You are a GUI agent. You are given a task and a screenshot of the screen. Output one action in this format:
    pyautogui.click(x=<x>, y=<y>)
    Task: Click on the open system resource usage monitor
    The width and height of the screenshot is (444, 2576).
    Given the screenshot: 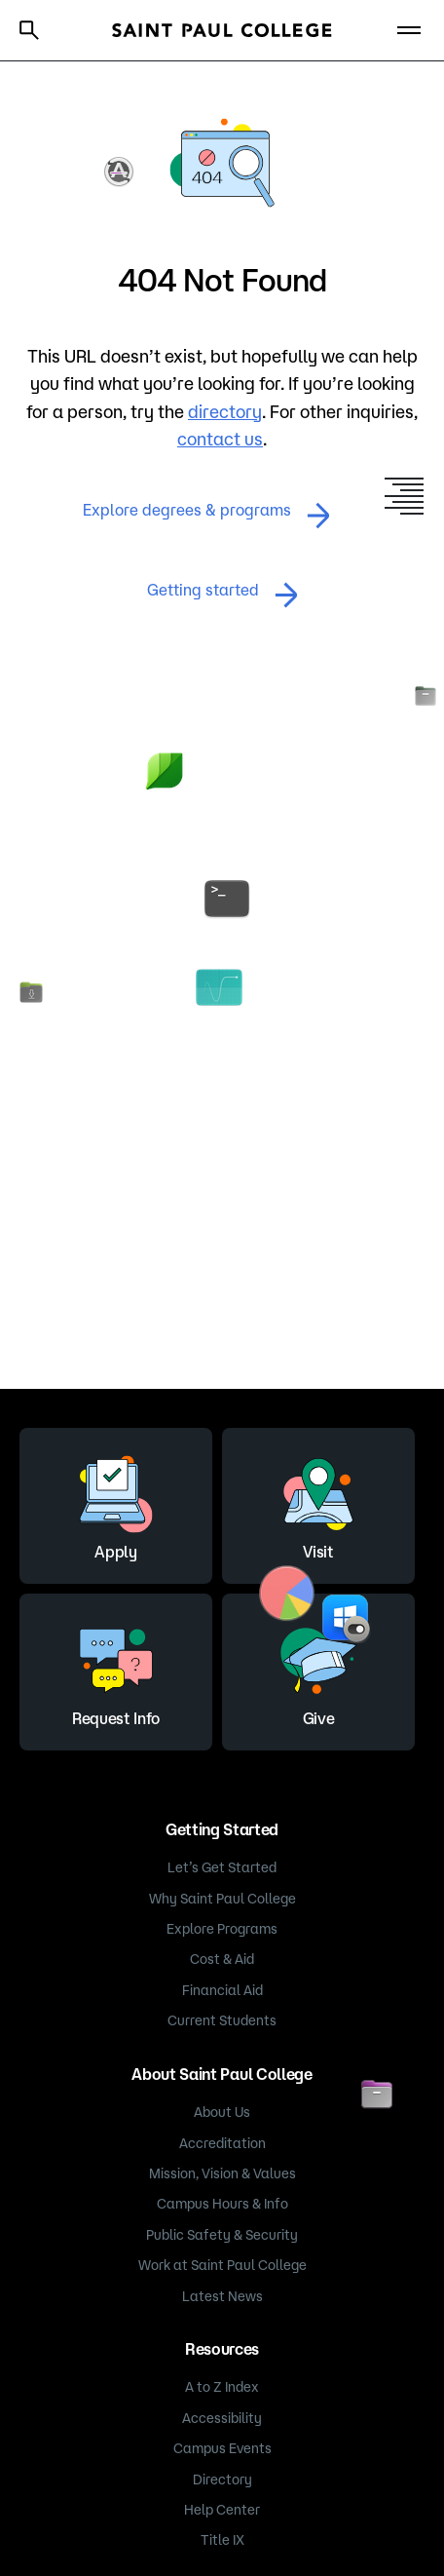 What is the action you would take?
    pyautogui.click(x=219, y=987)
    